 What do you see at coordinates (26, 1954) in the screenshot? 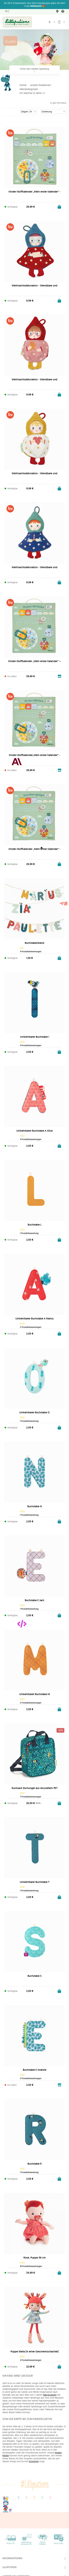
I see `view your shopping basket` at bounding box center [26, 1954].